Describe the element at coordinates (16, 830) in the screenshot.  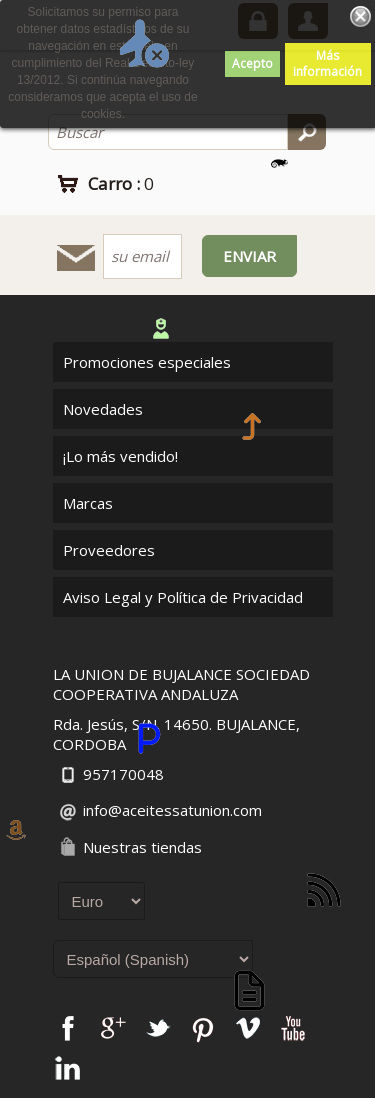
I see `open the Amazon app or website` at that location.